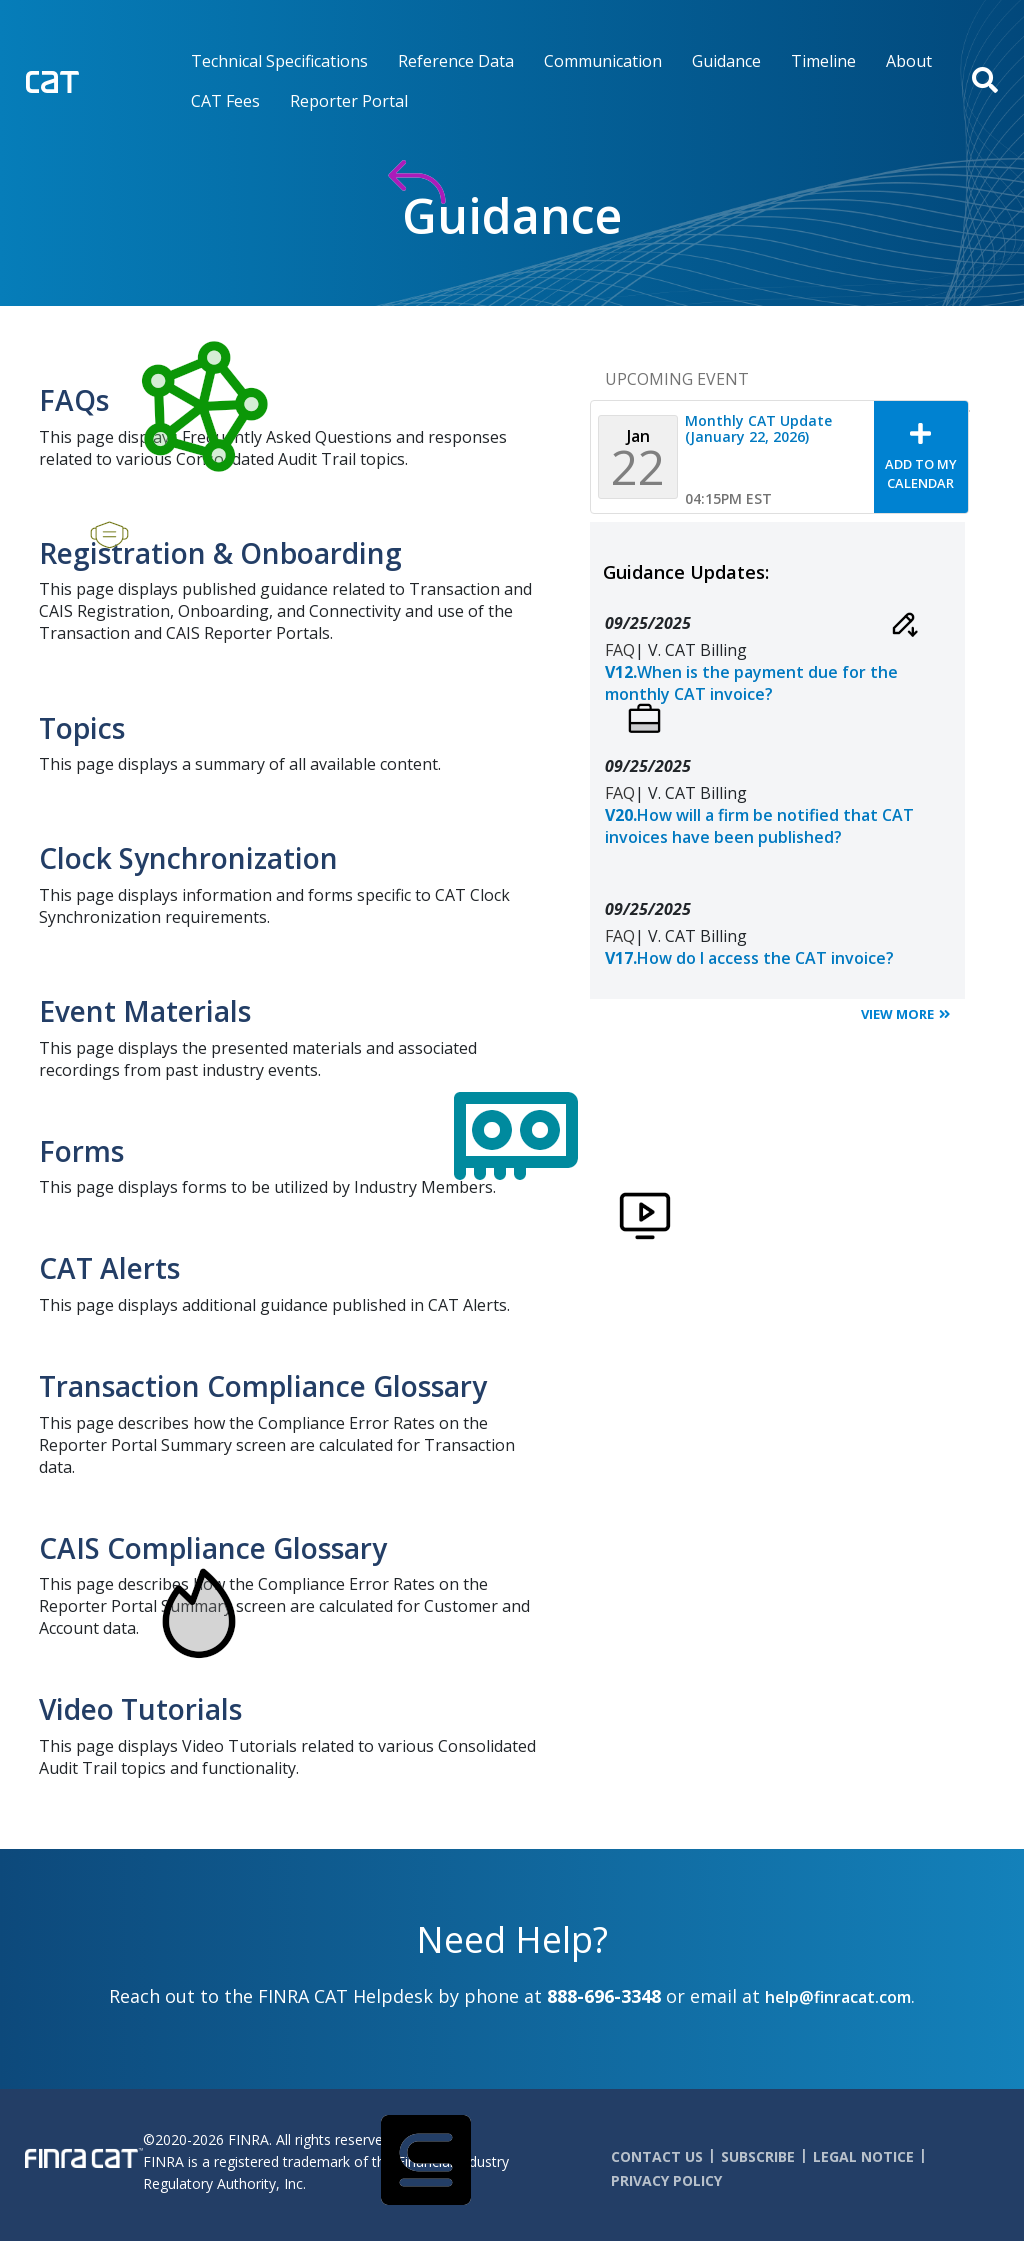 Image resolution: width=1024 pixels, height=2241 pixels. I want to click on indicates a subset relationship in mathematical or data contexts, so click(426, 2160).